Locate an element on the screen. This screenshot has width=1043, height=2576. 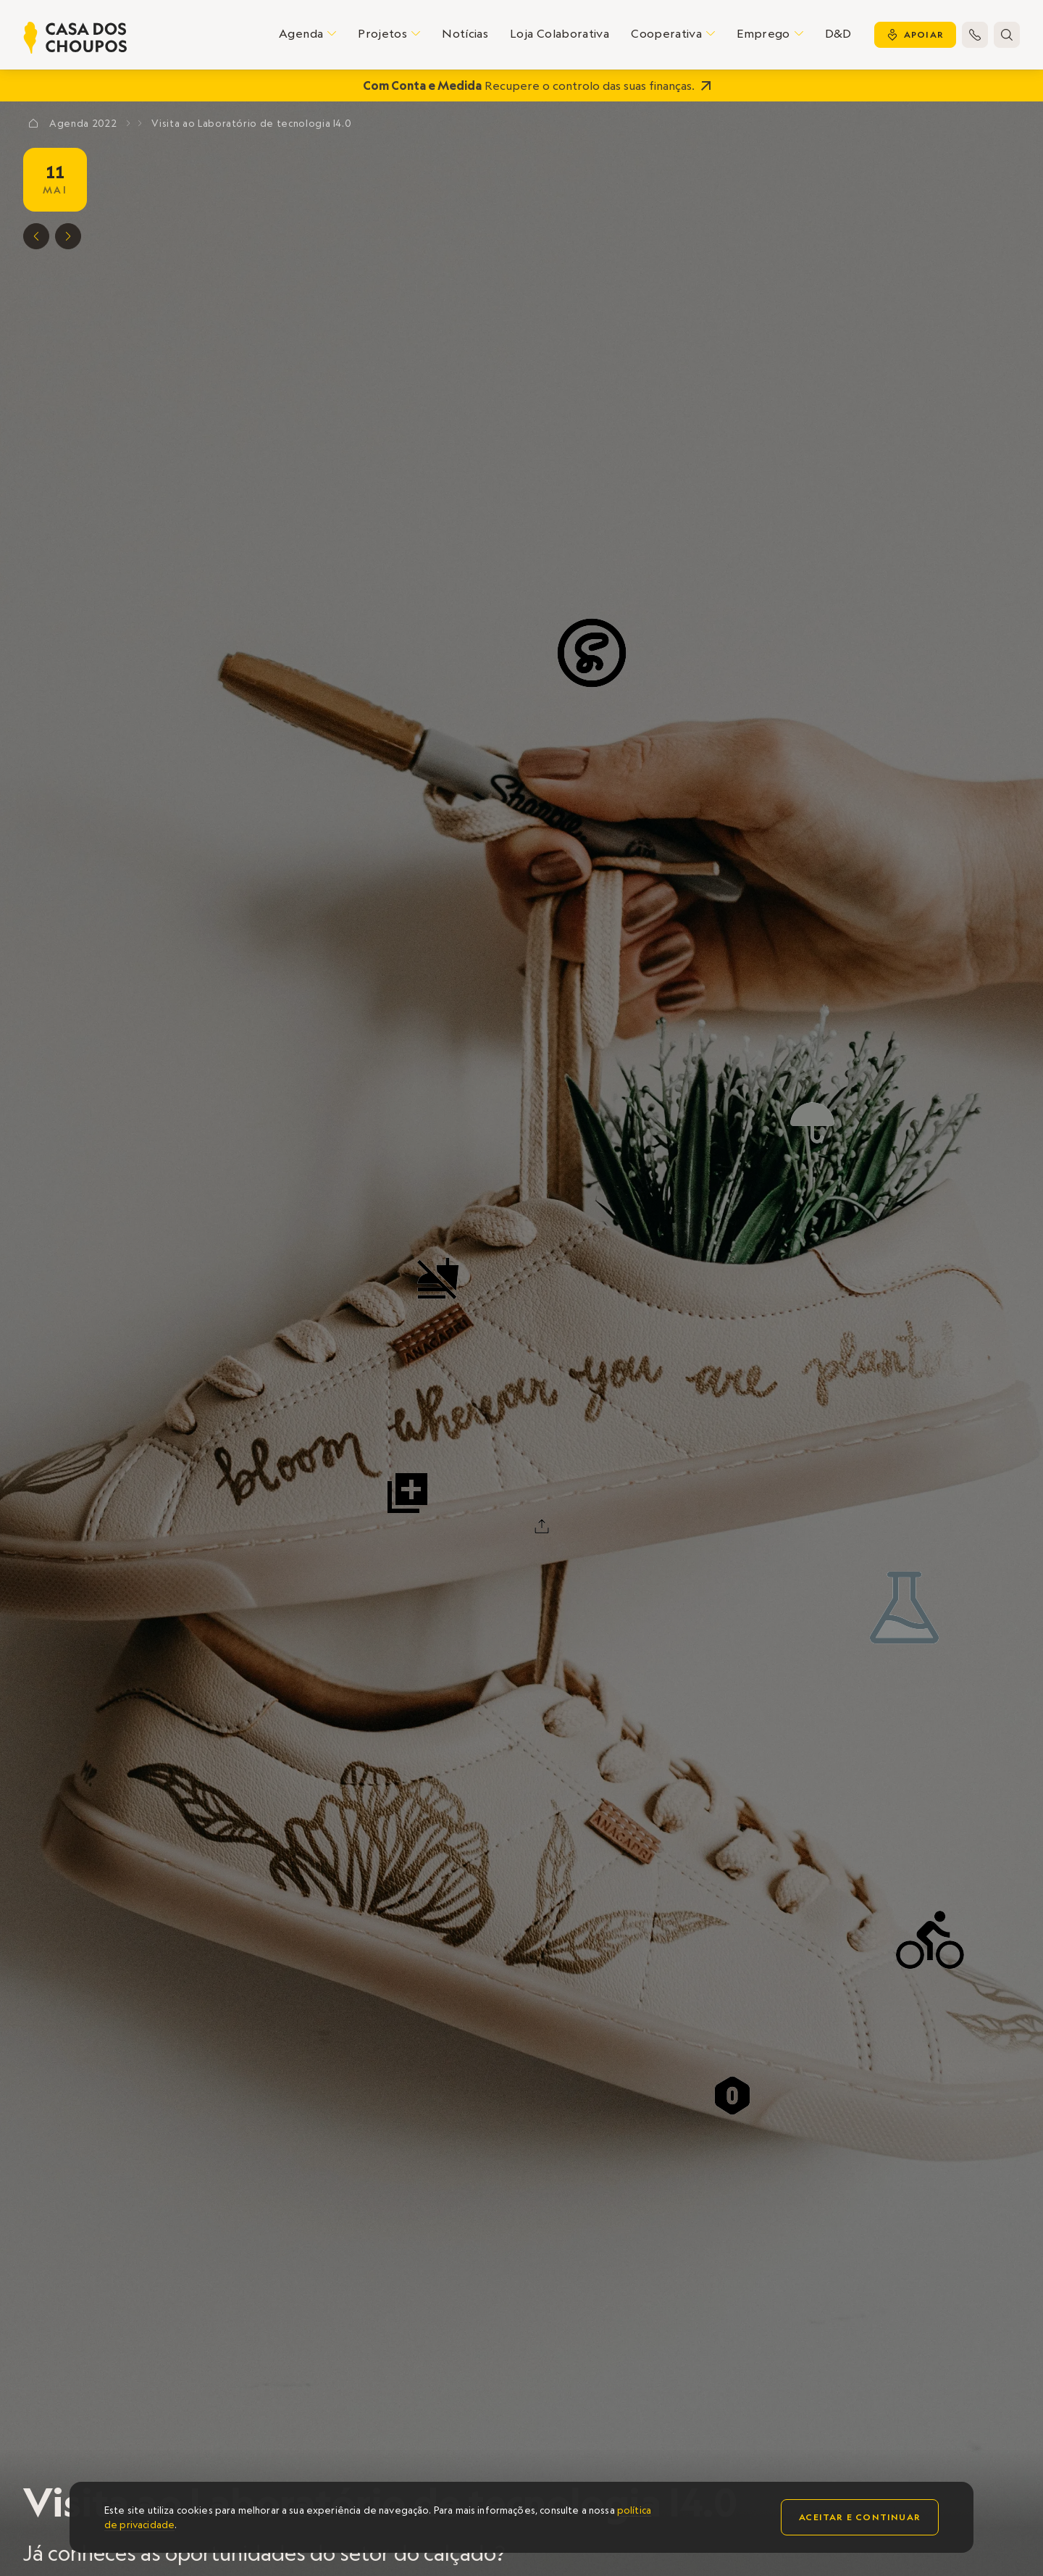
add to queue is located at coordinates (407, 1493).